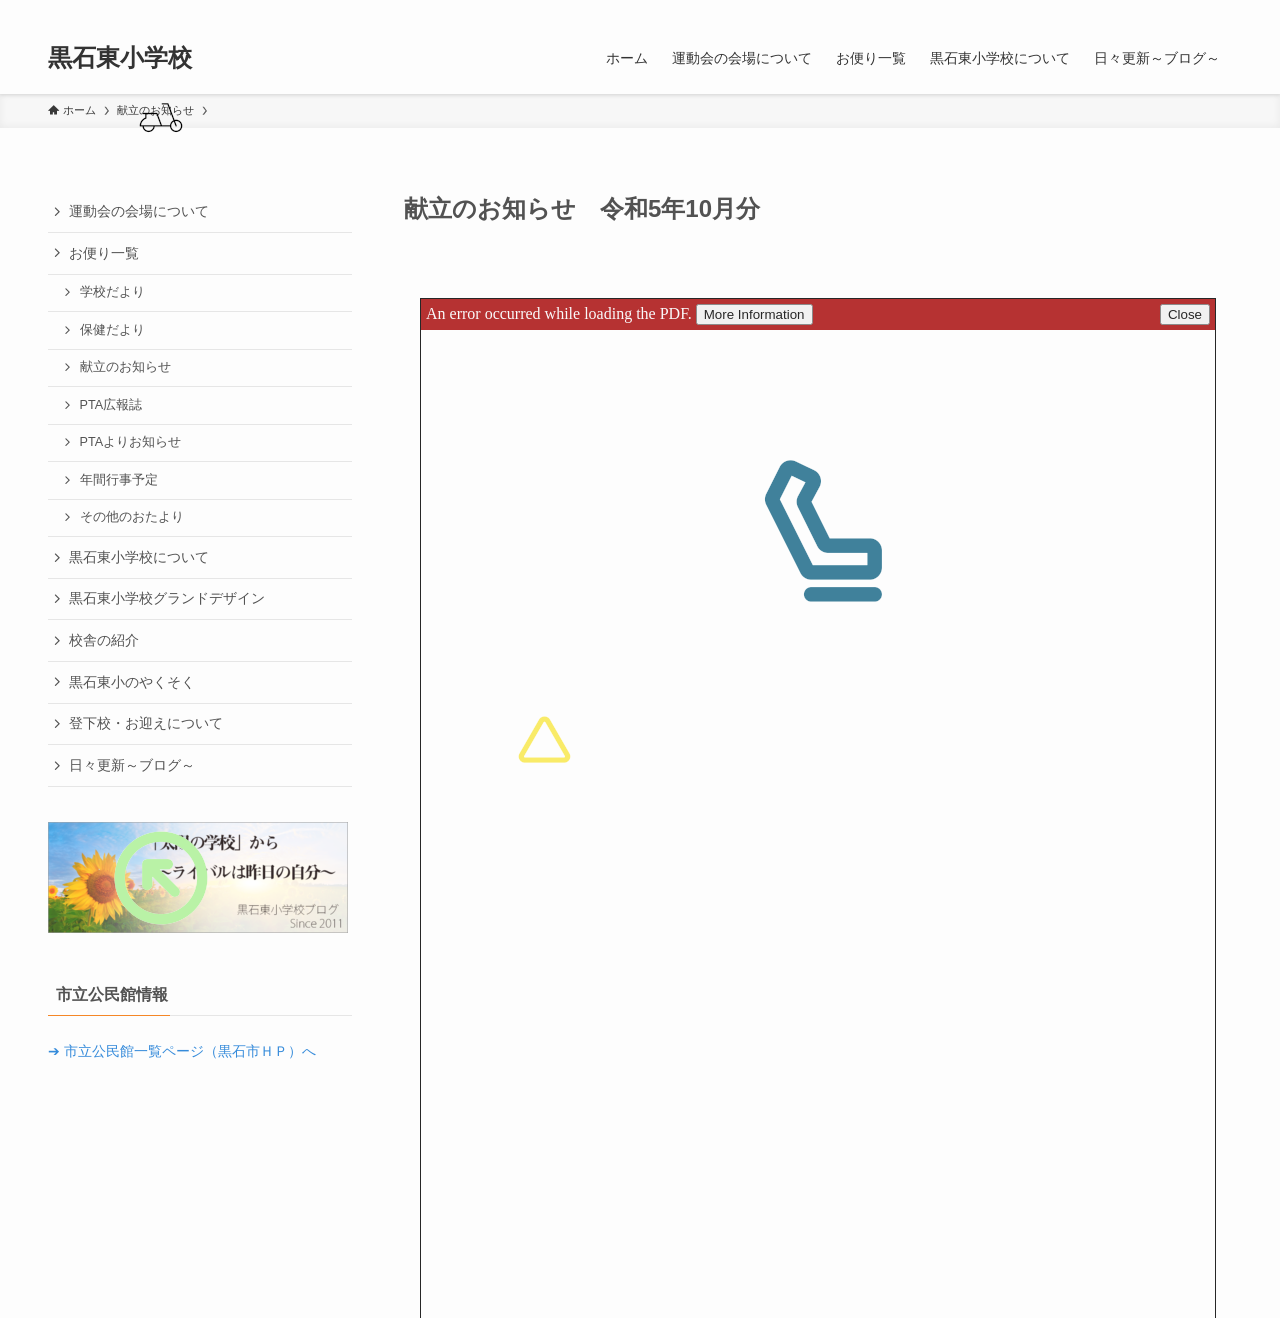 The width and height of the screenshot is (1280, 1318). Describe the element at coordinates (544, 740) in the screenshot. I see `indicates a warning or caution state` at that location.